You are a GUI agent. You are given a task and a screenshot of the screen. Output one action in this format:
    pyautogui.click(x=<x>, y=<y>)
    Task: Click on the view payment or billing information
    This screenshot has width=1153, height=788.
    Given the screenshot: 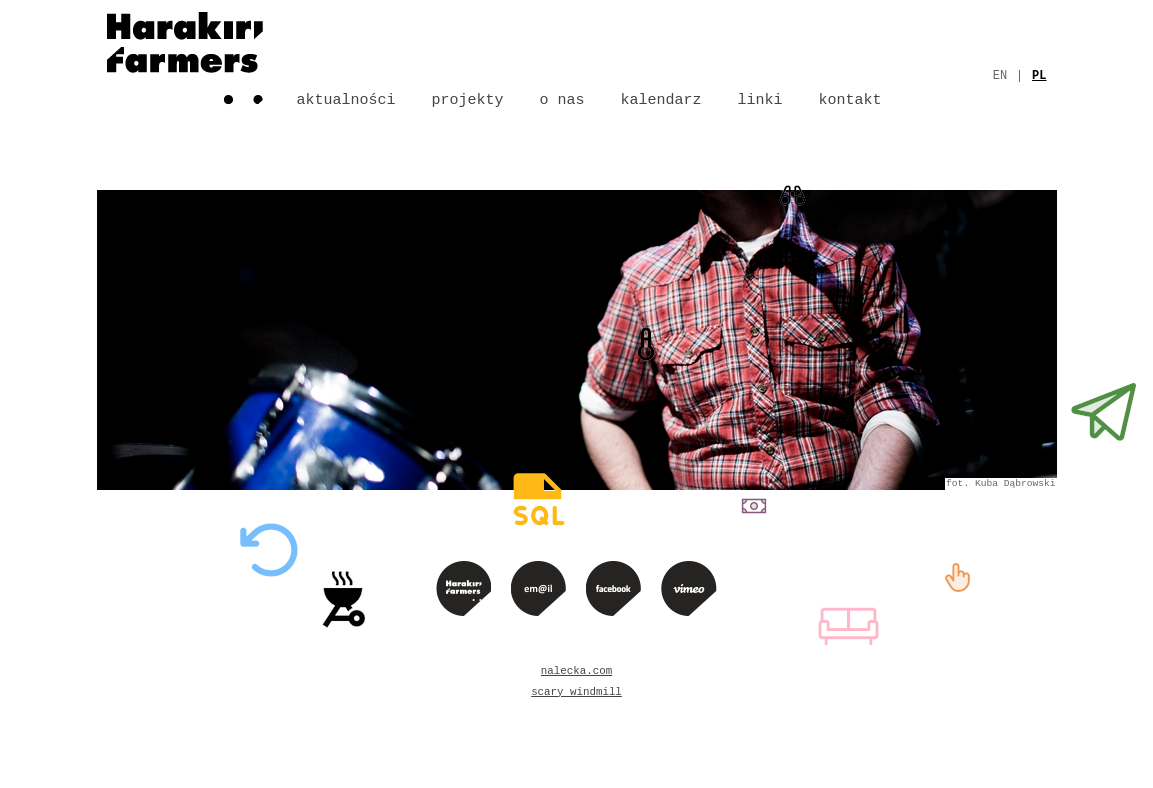 What is the action you would take?
    pyautogui.click(x=754, y=506)
    